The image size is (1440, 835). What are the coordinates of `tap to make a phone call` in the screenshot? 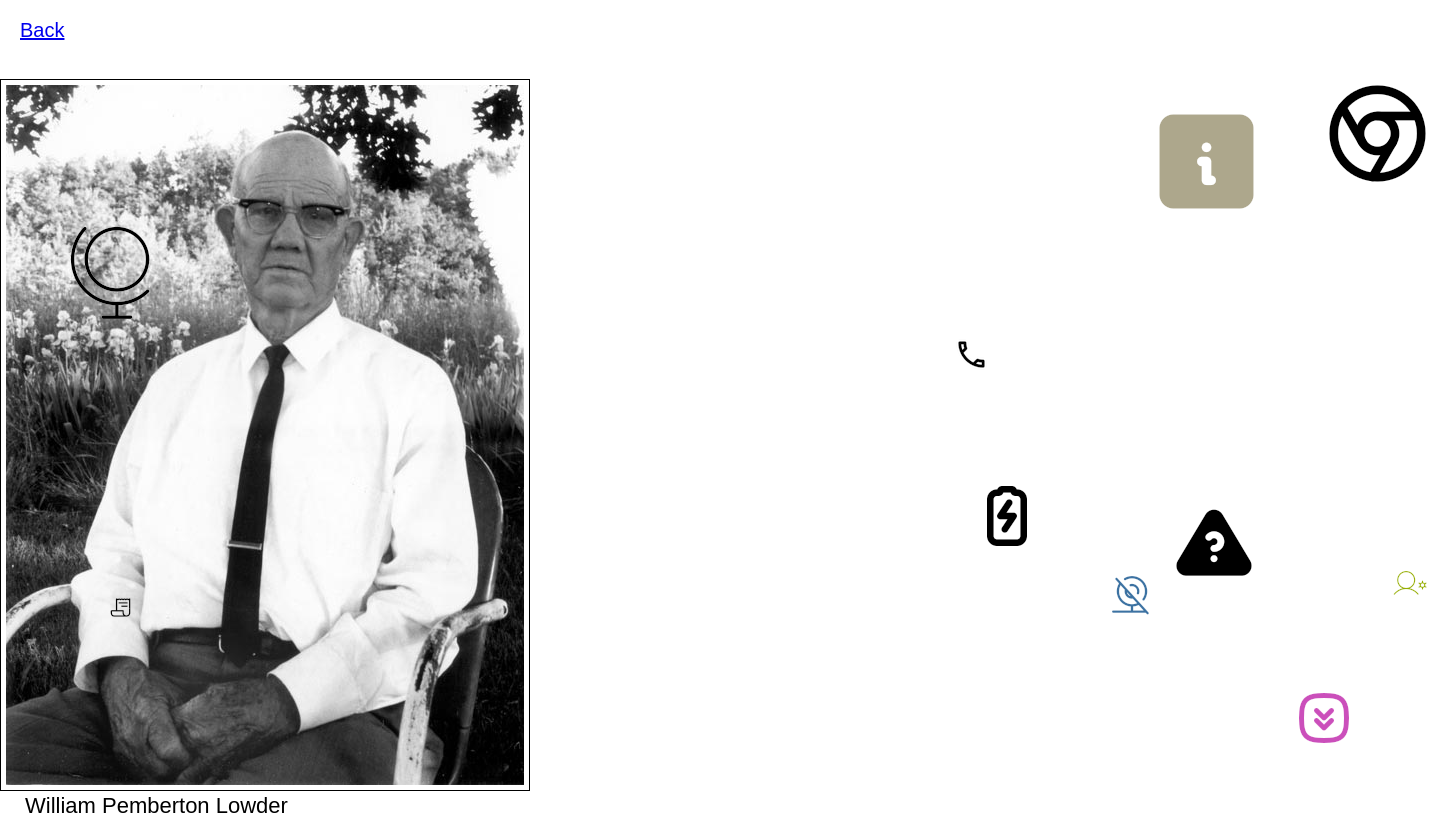 It's located at (971, 354).